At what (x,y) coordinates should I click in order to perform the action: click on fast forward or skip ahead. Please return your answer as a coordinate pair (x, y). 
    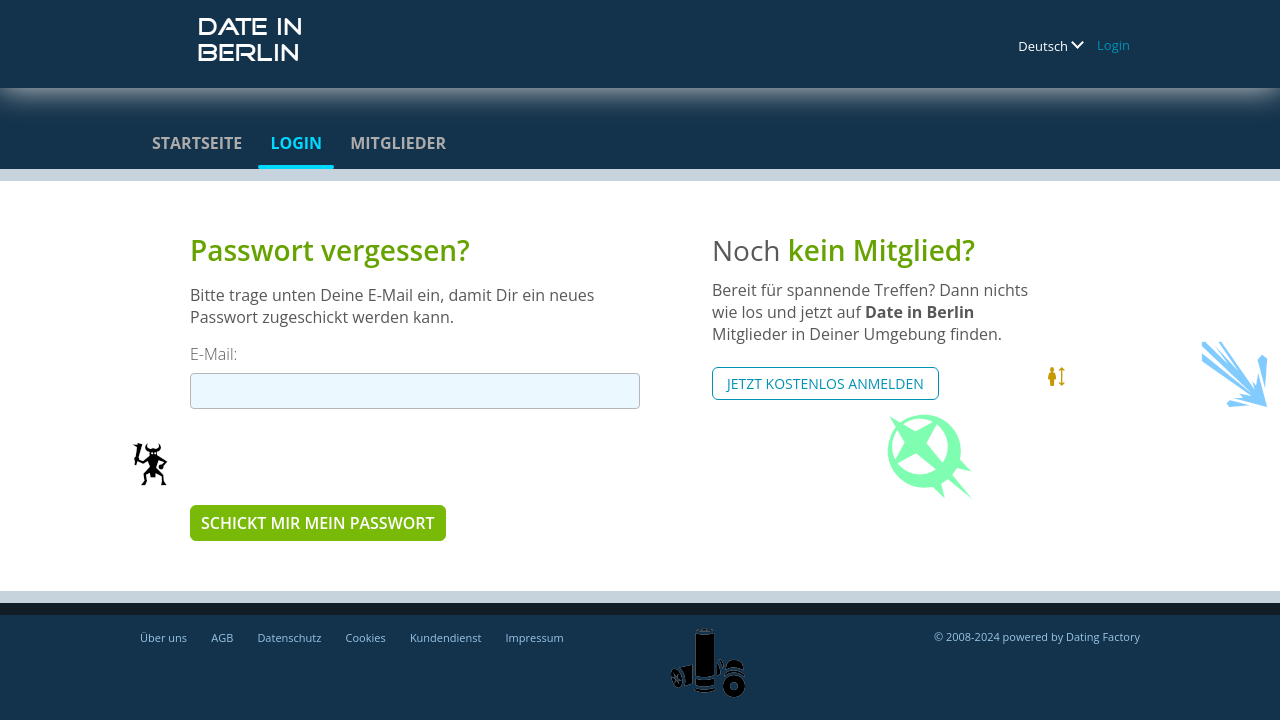
    Looking at the image, I should click on (1234, 374).